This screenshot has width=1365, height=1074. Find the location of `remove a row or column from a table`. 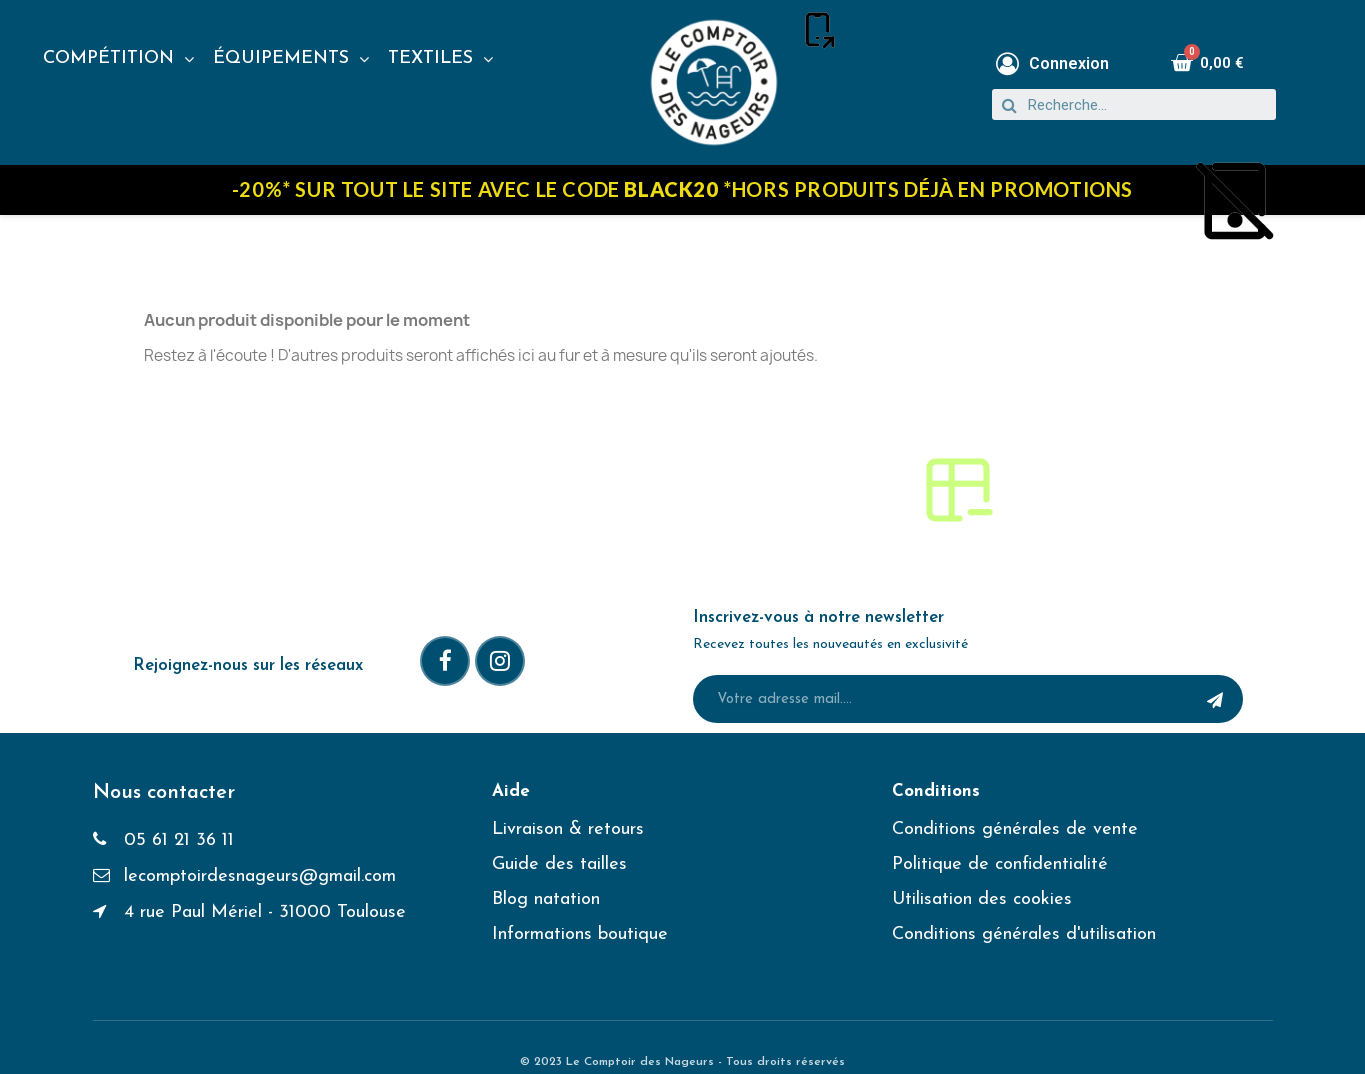

remove a row or column from a table is located at coordinates (958, 490).